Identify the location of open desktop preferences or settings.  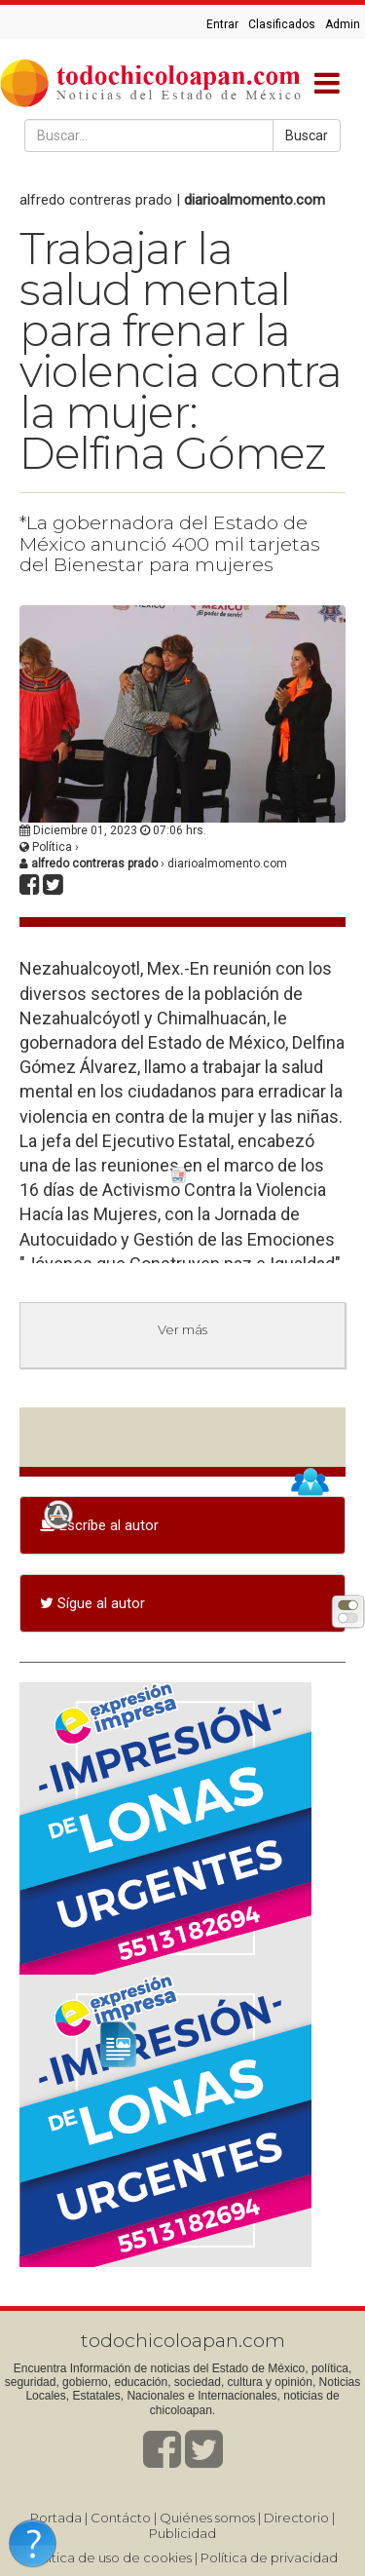
(347, 1611).